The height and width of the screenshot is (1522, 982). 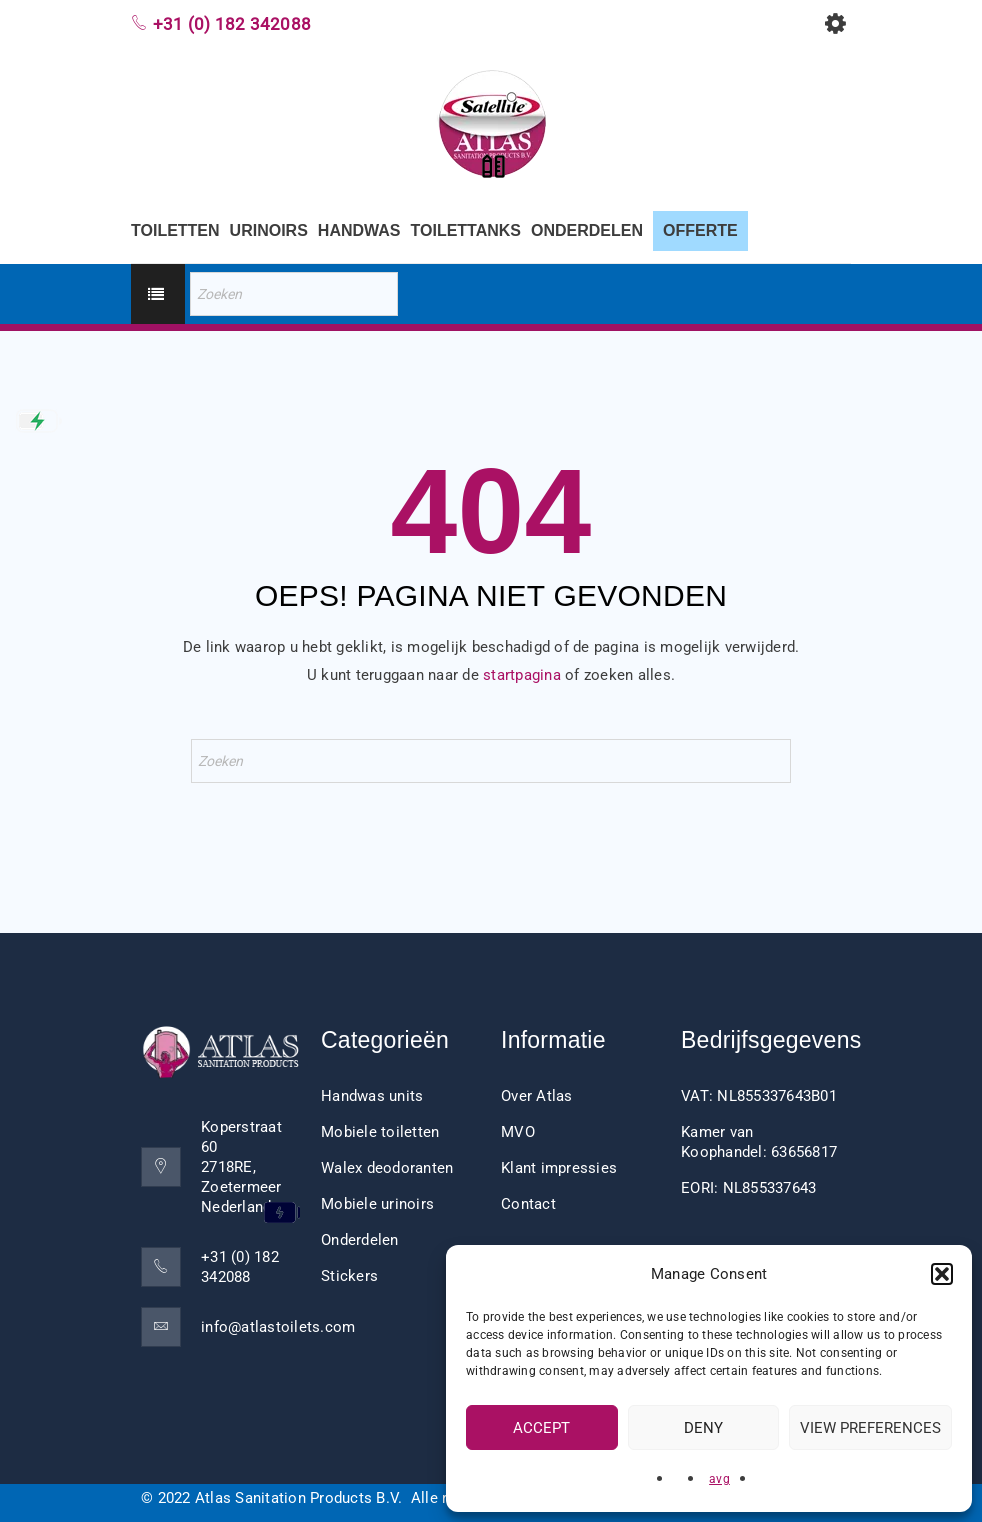 What do you see at coordinates (39, 421) in the screenshot?
I see `battery at 60% and currently charging` at bounding box center [39, 421].